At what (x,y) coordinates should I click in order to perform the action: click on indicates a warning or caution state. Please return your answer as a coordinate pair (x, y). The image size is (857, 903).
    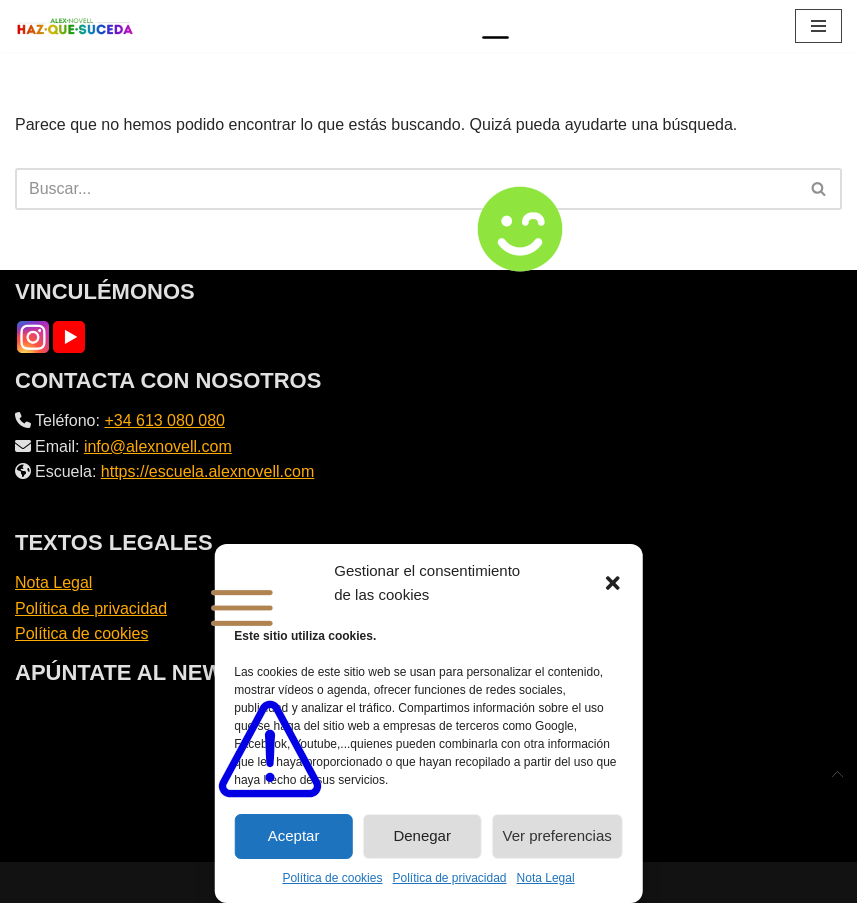
    Looking at the image, I should click on (270, 749).